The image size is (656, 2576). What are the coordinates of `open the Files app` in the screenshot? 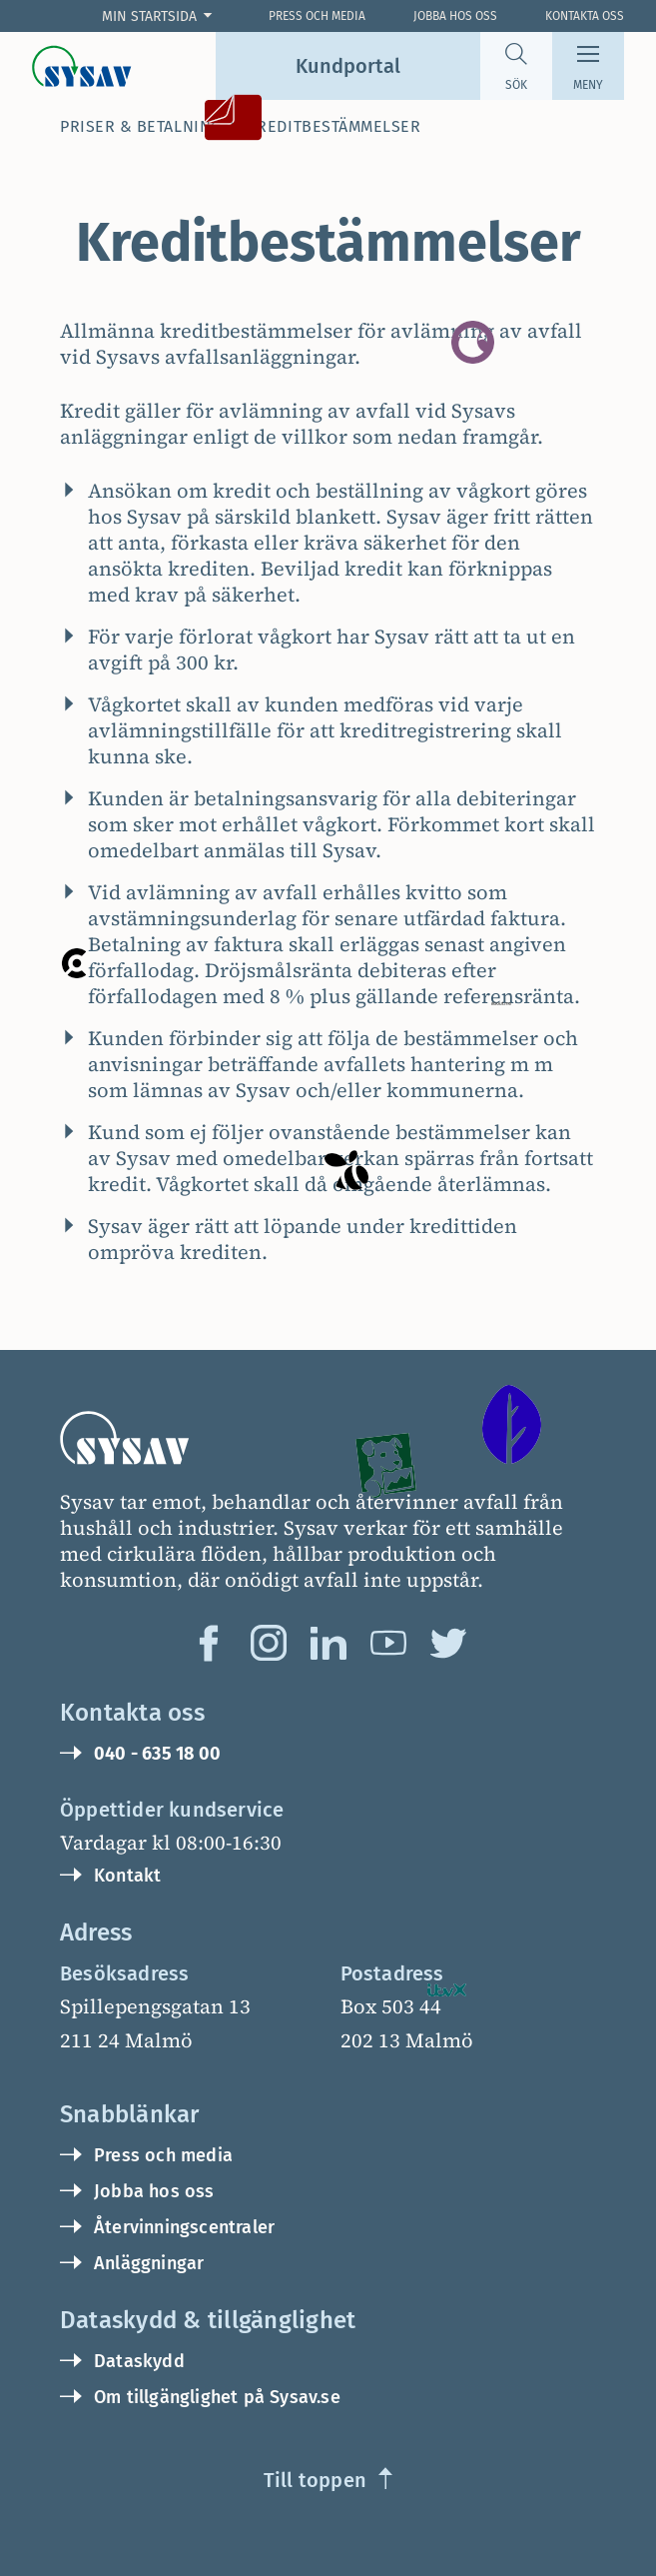 It's located at (233, 117).